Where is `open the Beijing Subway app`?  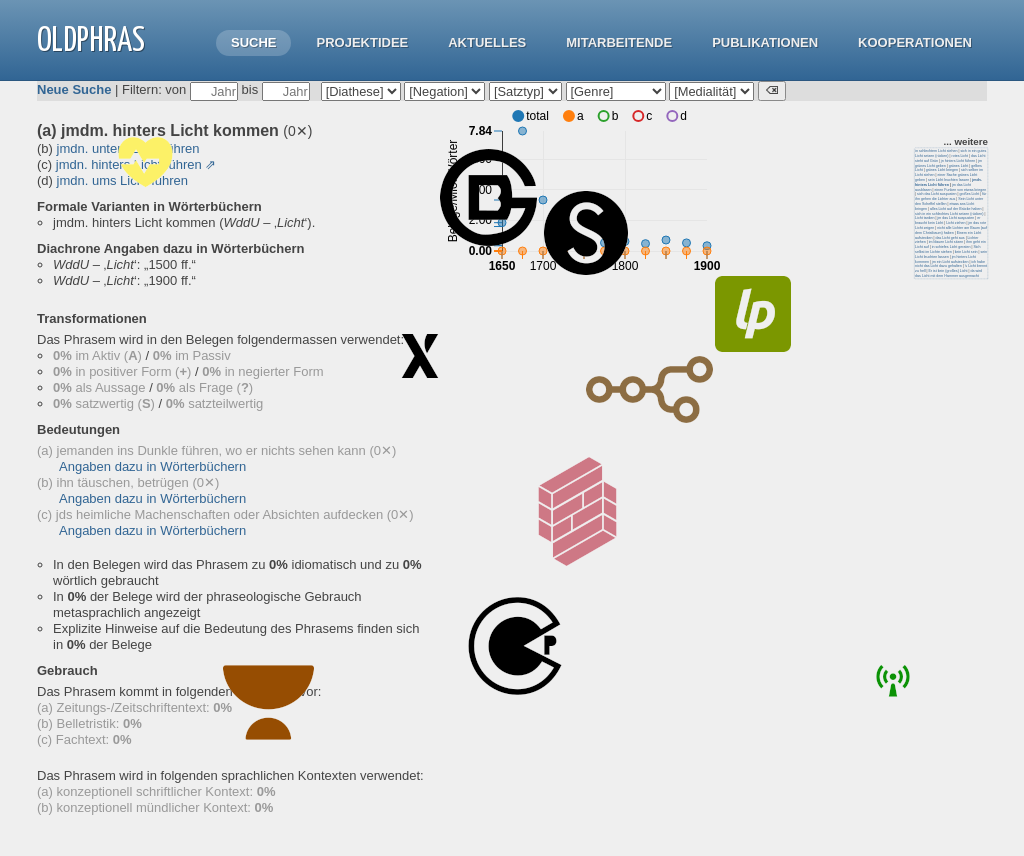
open the Beijing Subway app is located at coordinates (488, 197).